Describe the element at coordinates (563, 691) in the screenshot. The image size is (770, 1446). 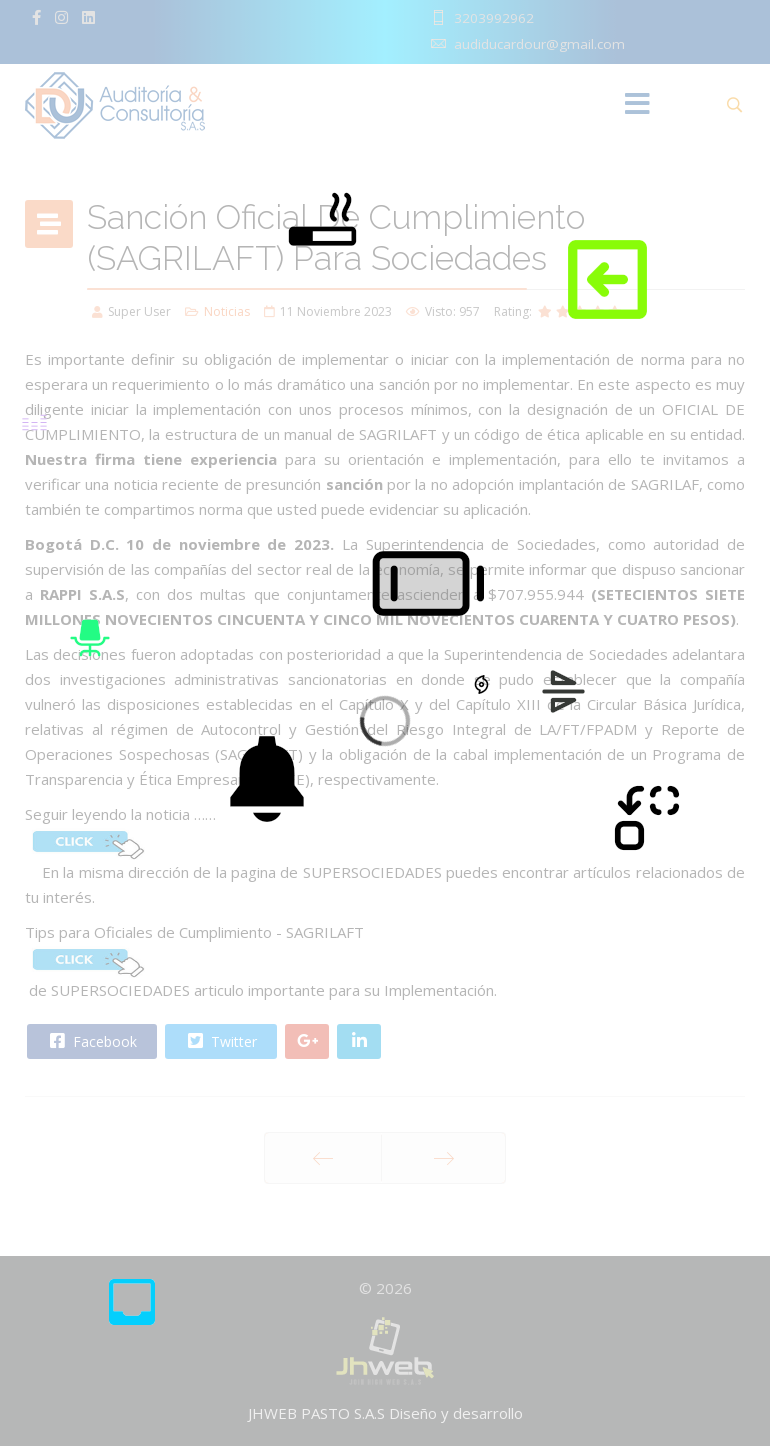
I see `flip image horizontally` at that location.